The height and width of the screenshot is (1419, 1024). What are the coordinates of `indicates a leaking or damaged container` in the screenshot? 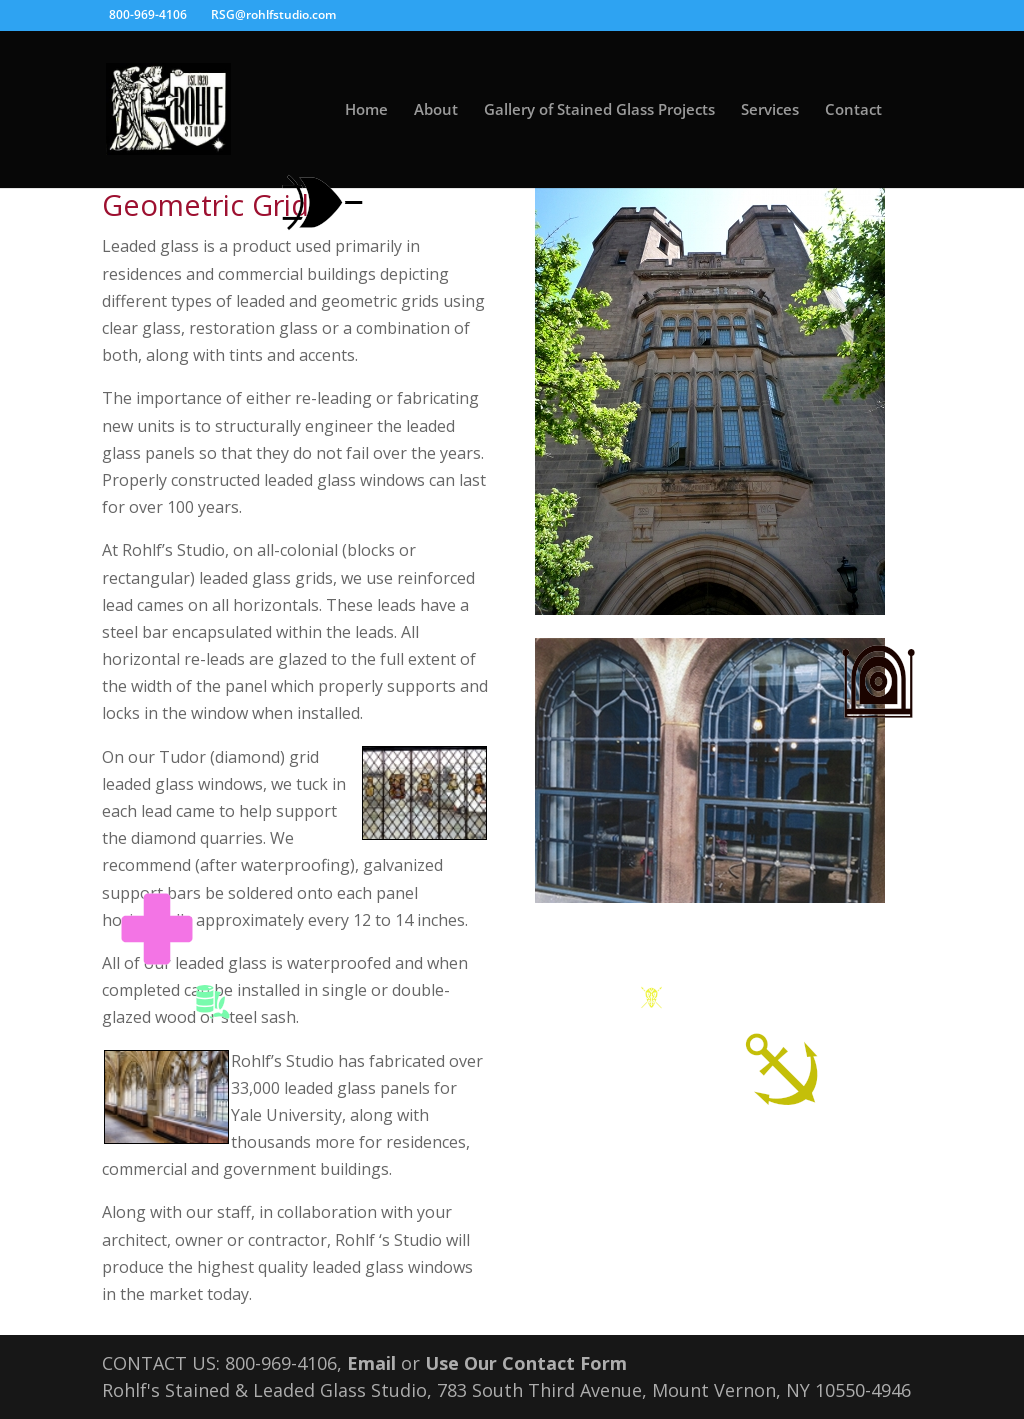 It's located at (212, 1001).